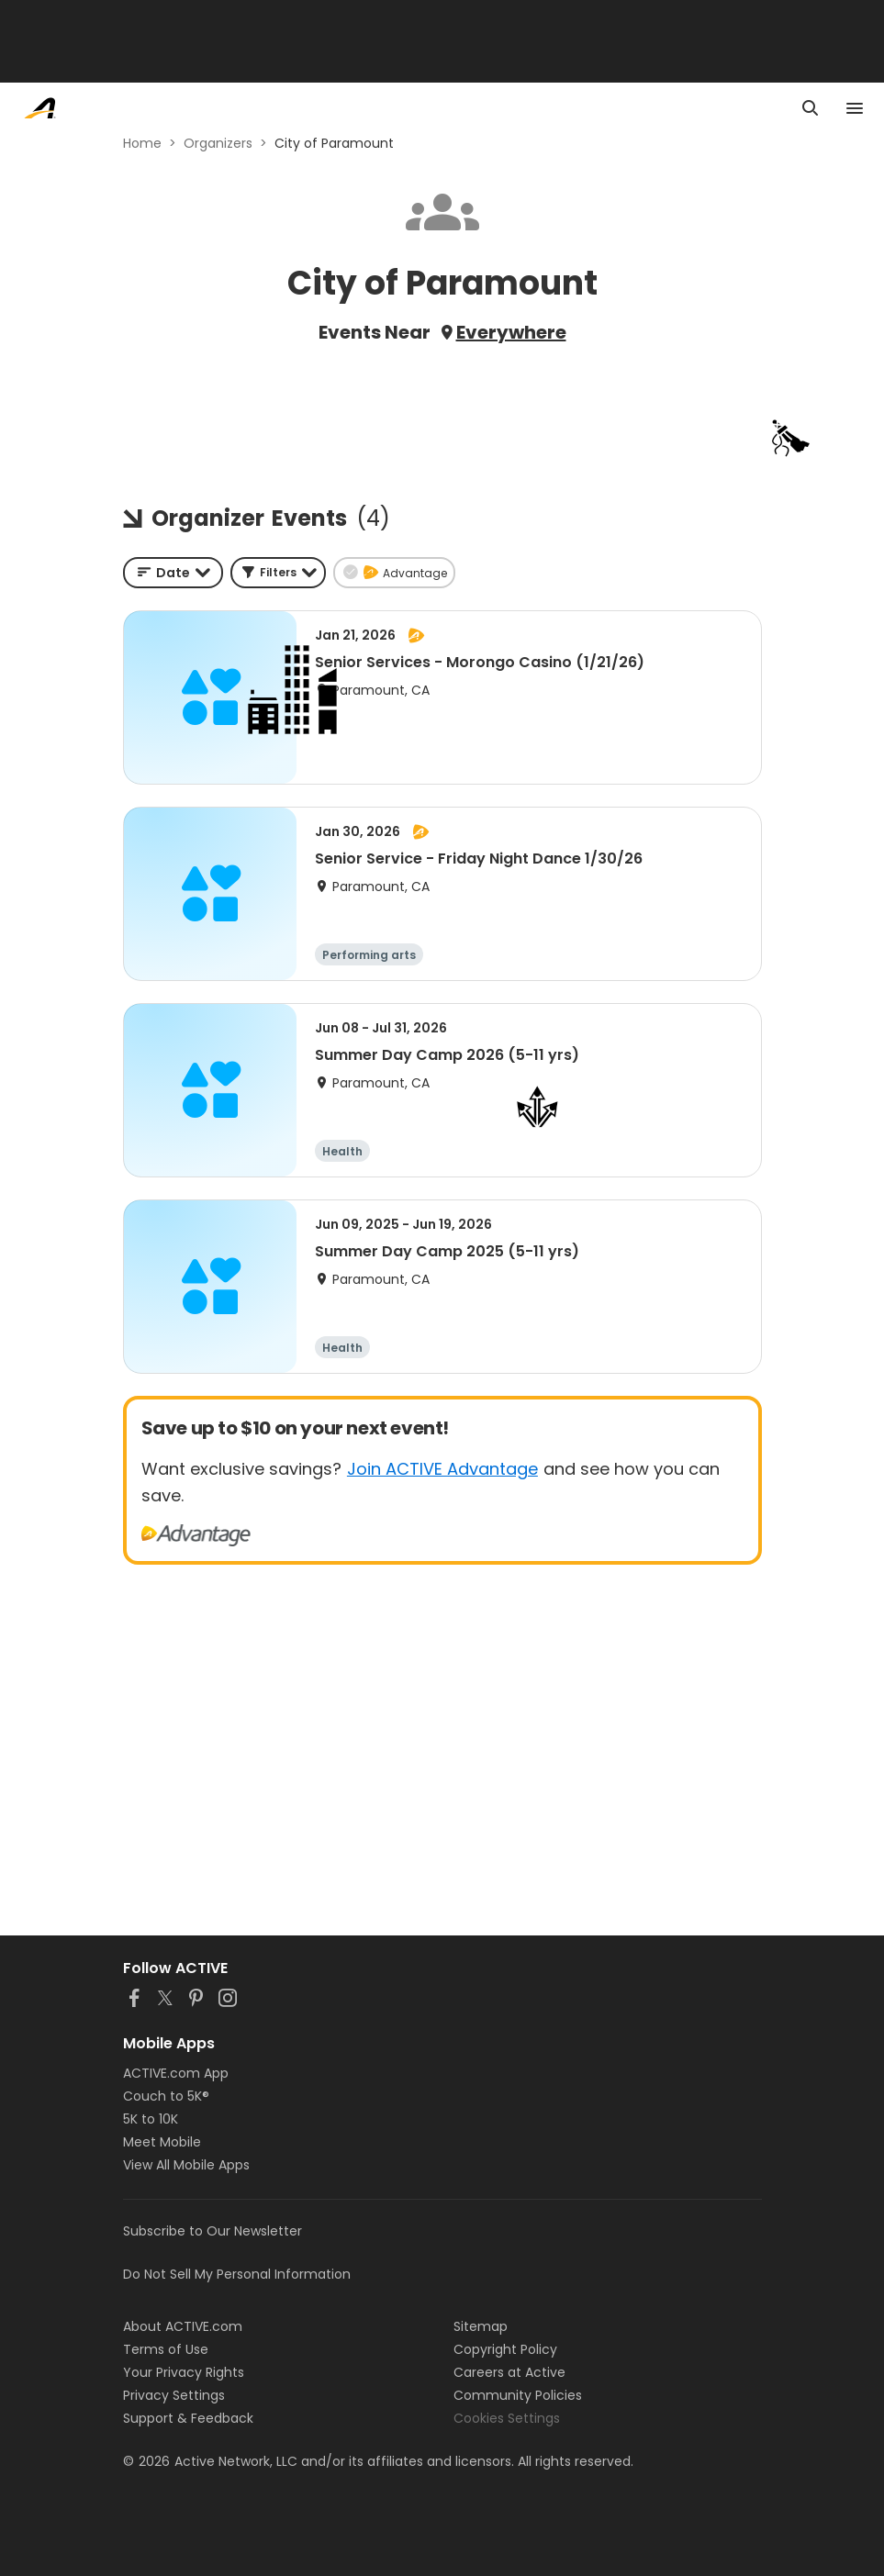 The height and width of the screenshot is (2576, 884). I want to click on view city or urban location, so click(292, 689).